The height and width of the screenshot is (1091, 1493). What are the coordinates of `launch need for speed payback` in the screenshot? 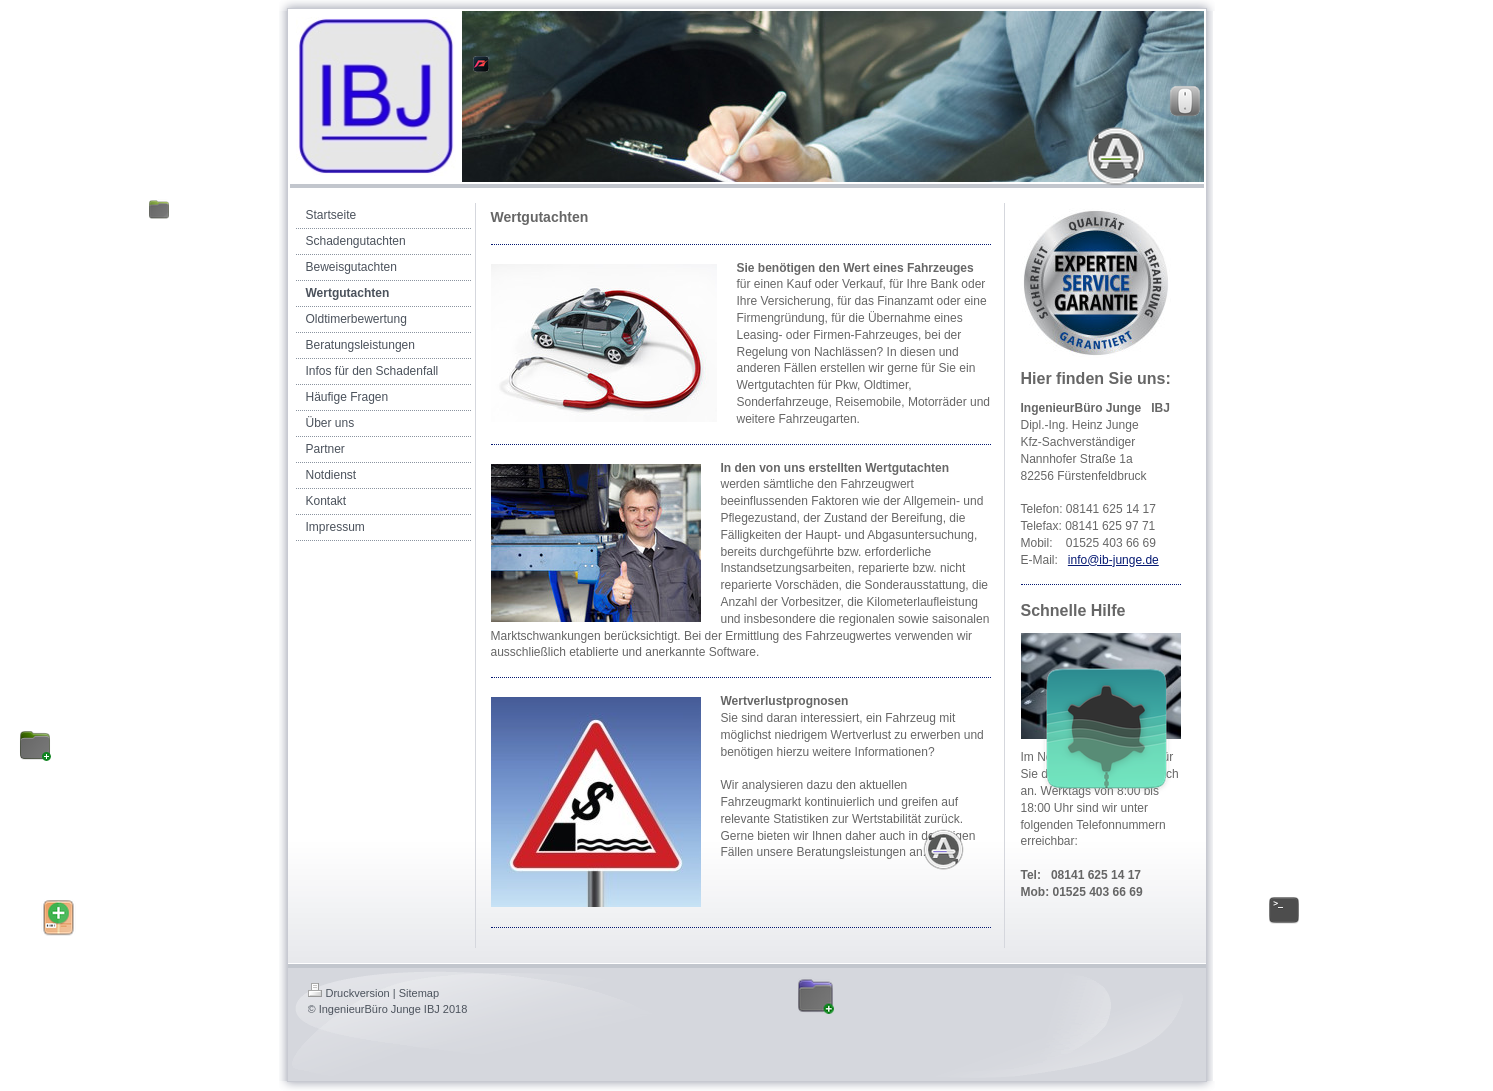 It's located at (481, 64).